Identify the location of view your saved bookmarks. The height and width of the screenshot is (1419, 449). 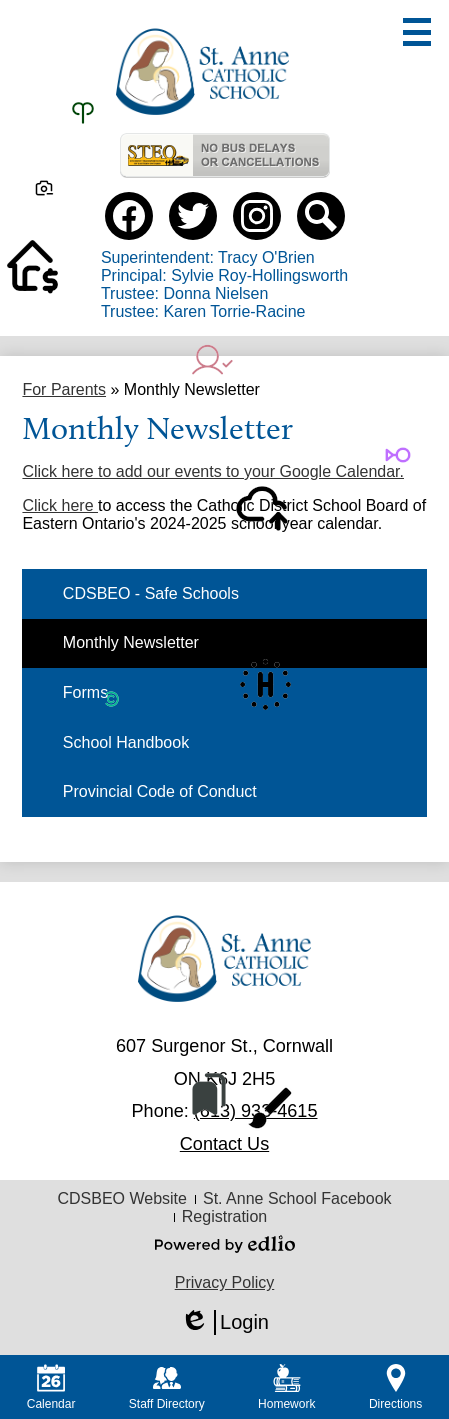
(209, 1094).